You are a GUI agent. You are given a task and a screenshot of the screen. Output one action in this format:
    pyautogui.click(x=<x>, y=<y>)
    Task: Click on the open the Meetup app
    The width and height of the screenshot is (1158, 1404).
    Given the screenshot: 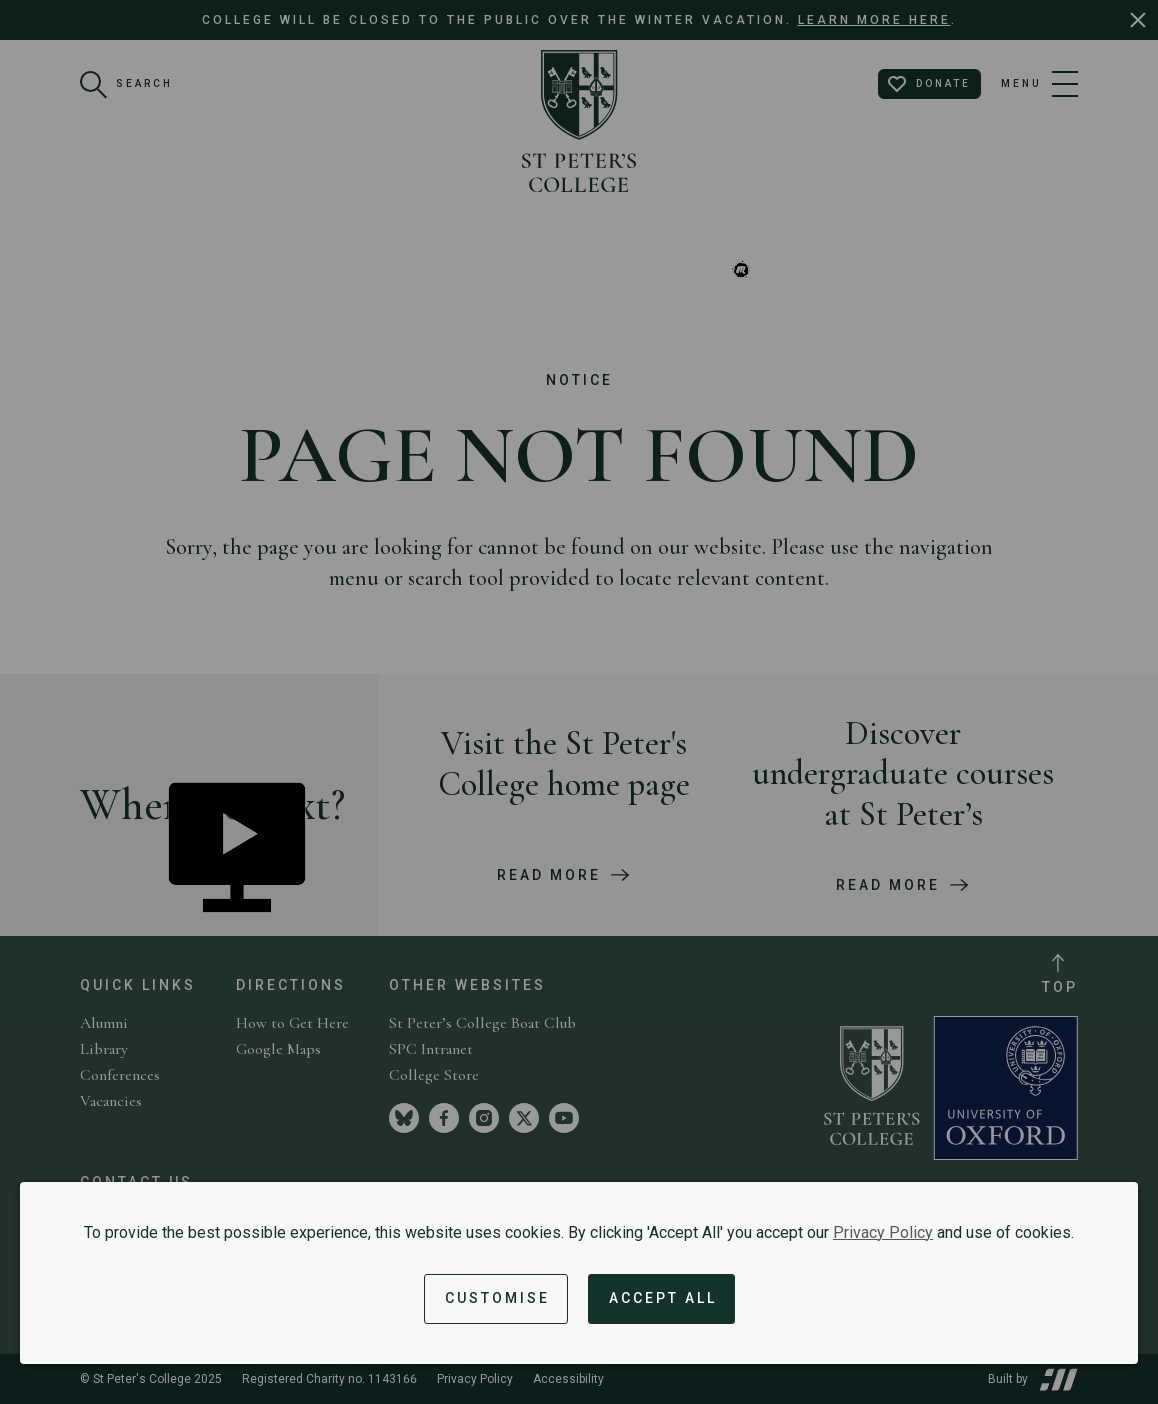 What is the action you would take?
    pyautogui.click(x=741, y=269)
    